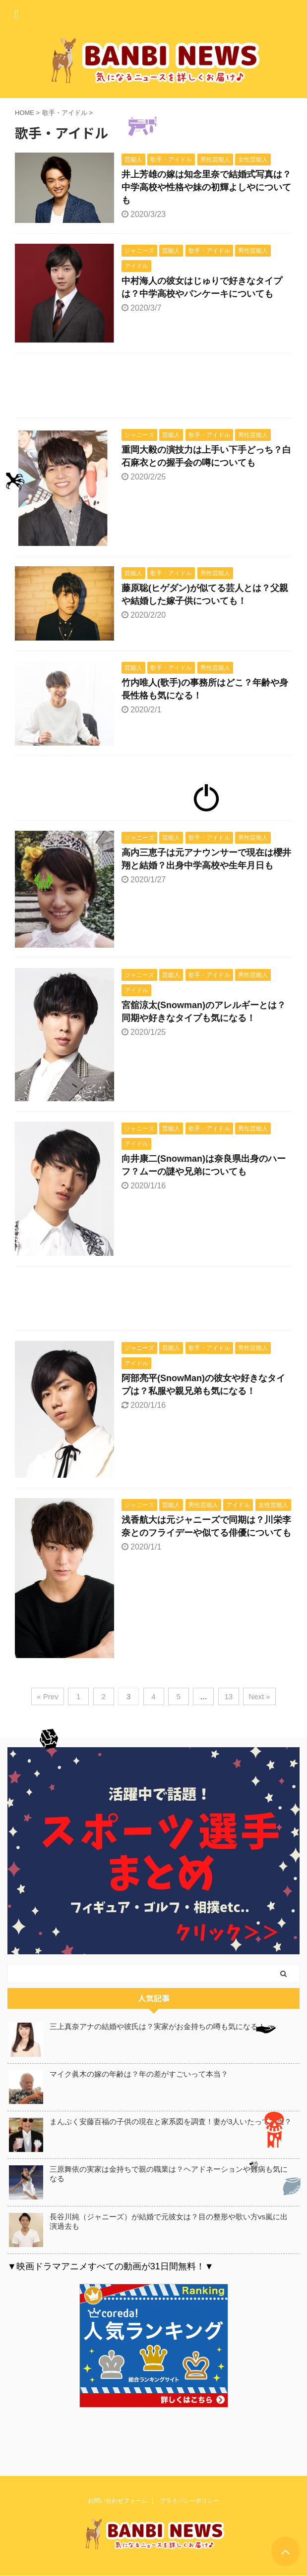 The height and width of the screenshot is (2576, 307). Describe the element at coordinates (43, 881) in the screenshot. I see `launch space combat game` at that location.